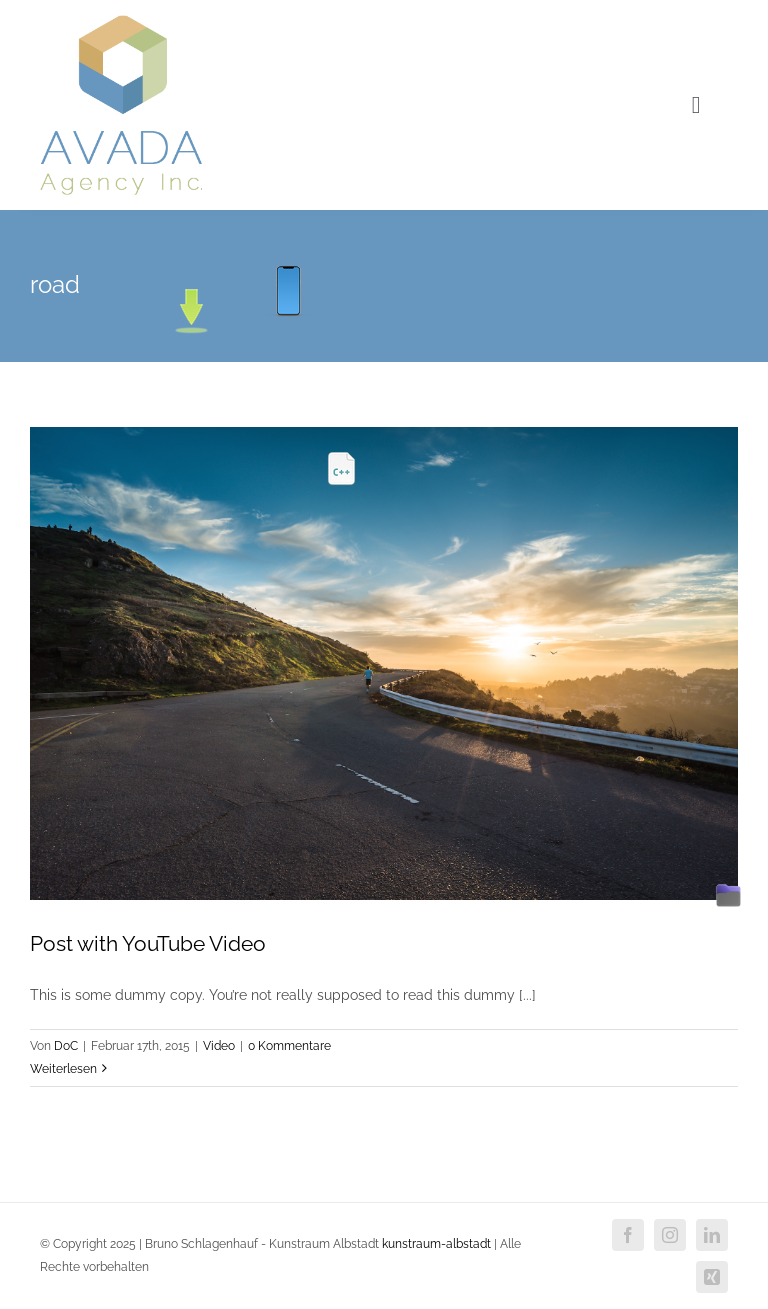 This screenshot has width=768, height=1309. What do you see at coordinates (191, 308) in the screenshot?
I see `save file to disk` at bounding box center [191, 308].